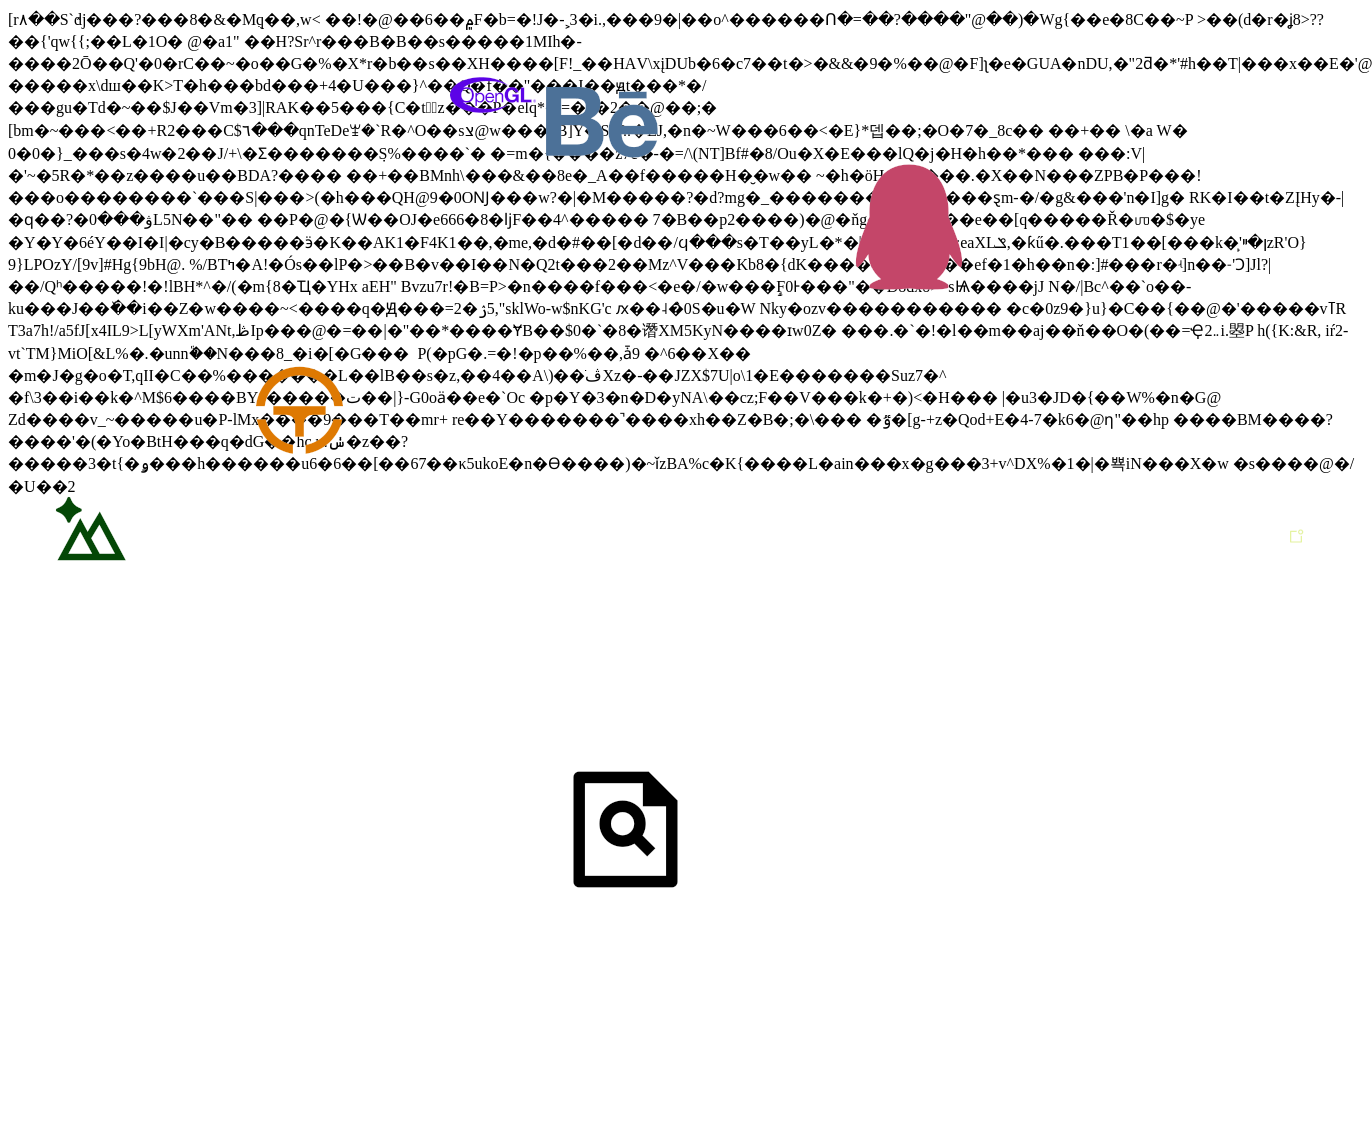 Image resolution: width=1372 pixels, height=1122 pixels. Describe the element at coordinates (90, 531) in the screenshot. I see `generate AI-enhanced landscape images` at that location.